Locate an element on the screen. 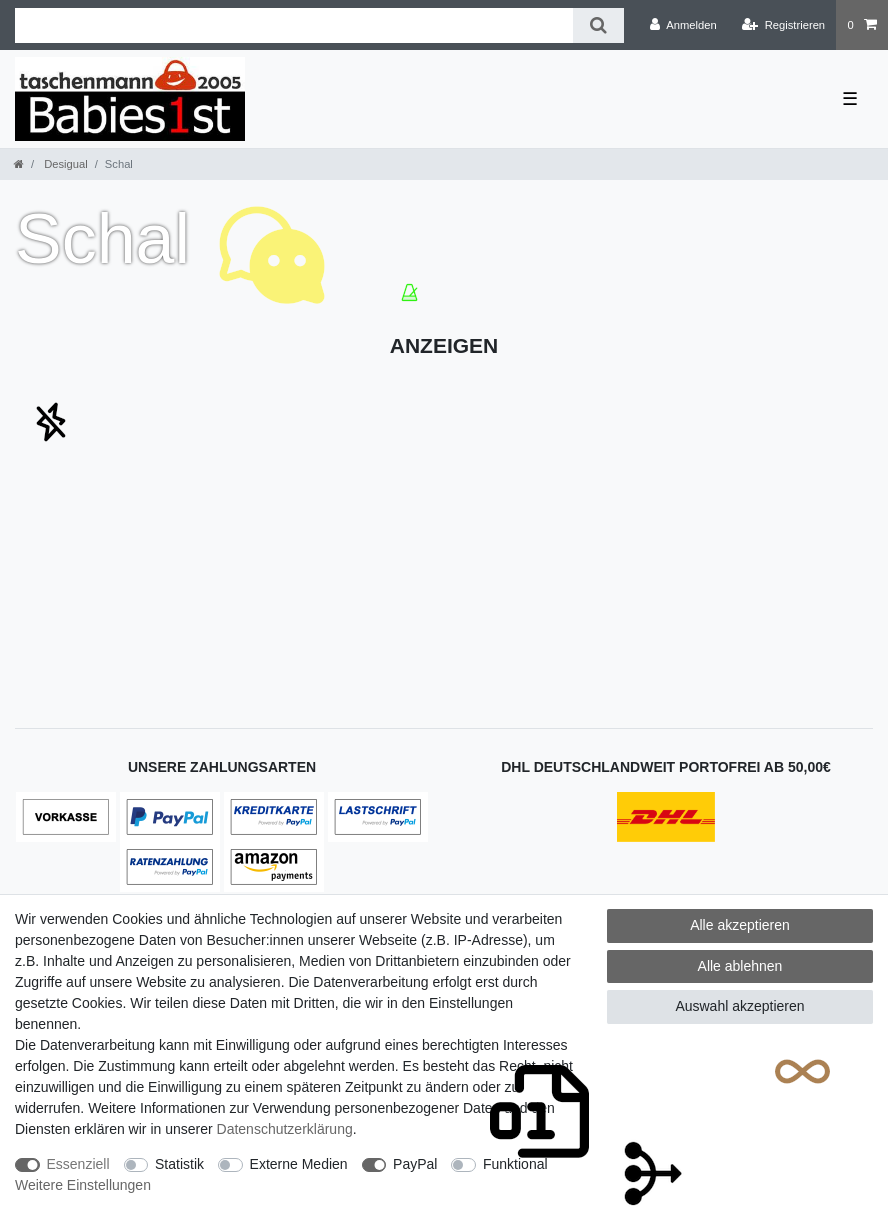  open wechat messaging app is located at coordinates (272, 255).